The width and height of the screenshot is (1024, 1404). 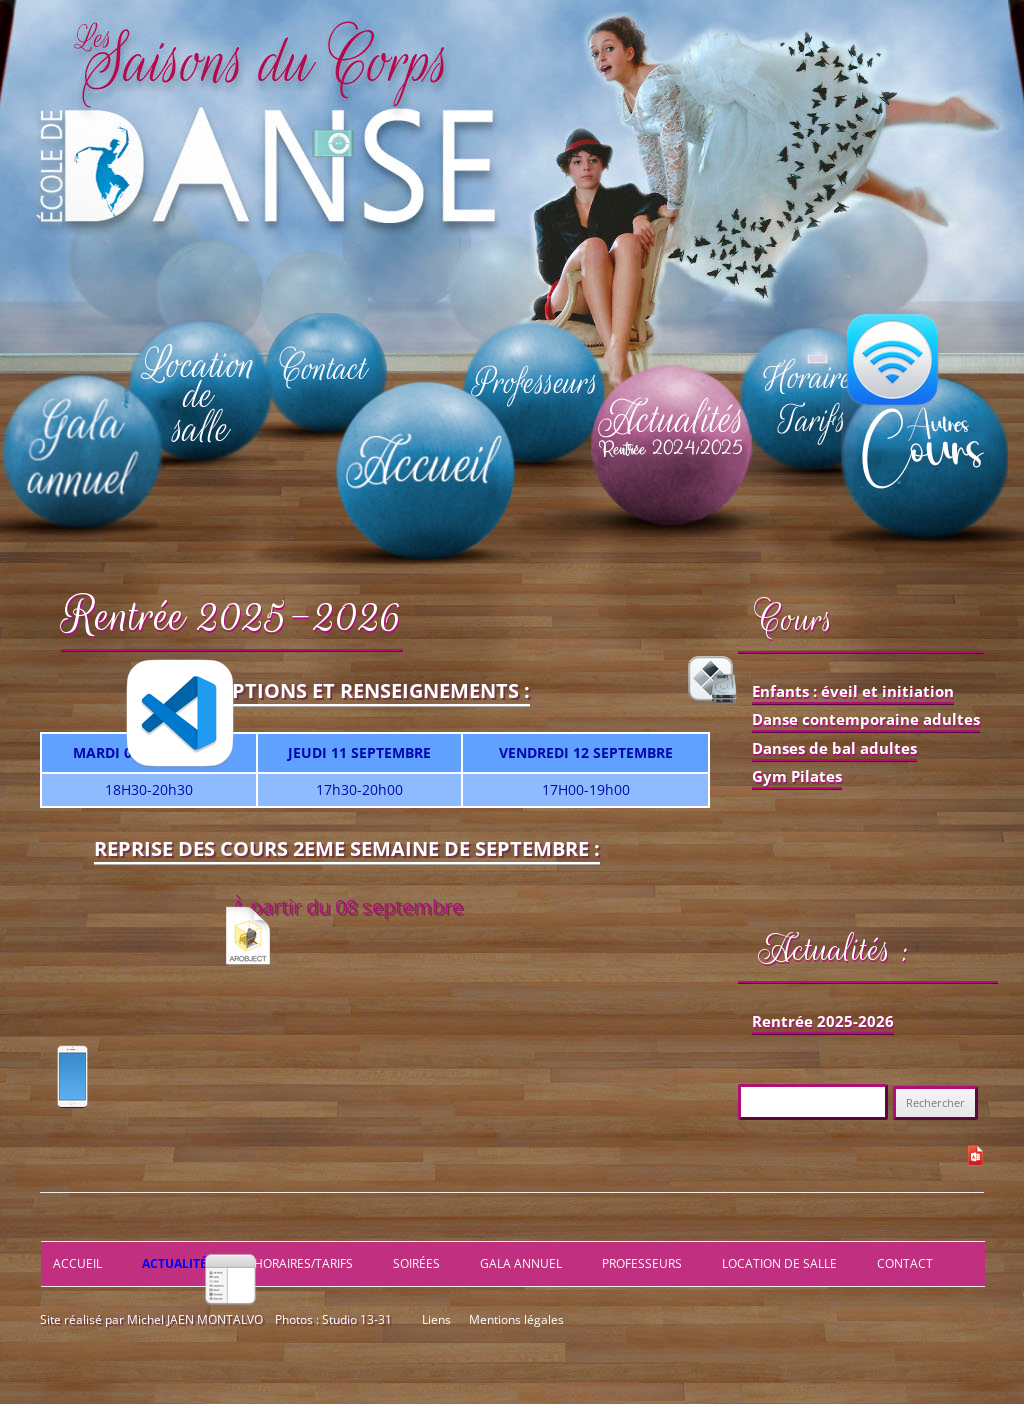 What do you see at coordinates (333, 136) in the screenshot?
I see `iPod shuffle device connected` at bounding box center [333, 136].